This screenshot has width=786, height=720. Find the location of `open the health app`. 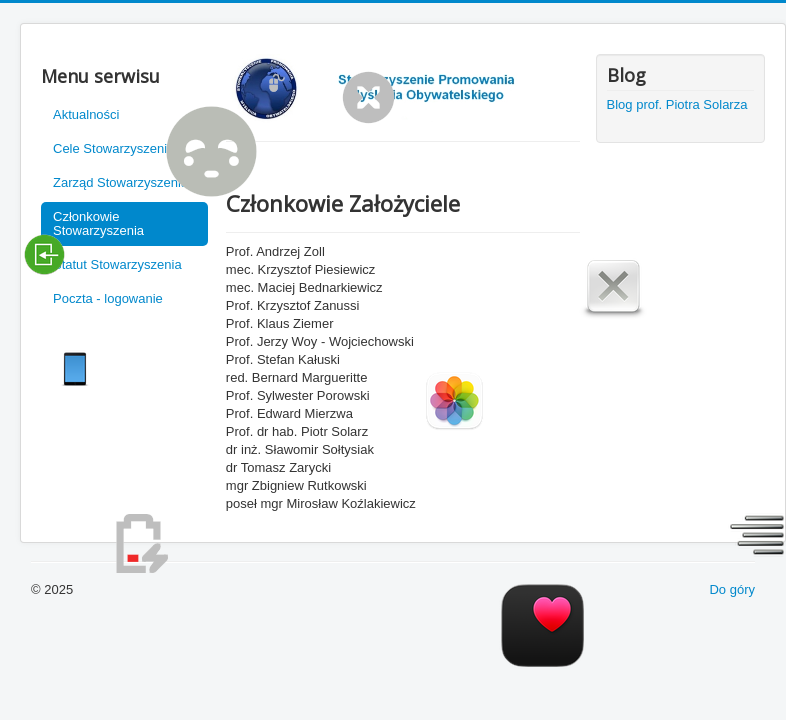

open the health app is located at coordinates (542, 625).